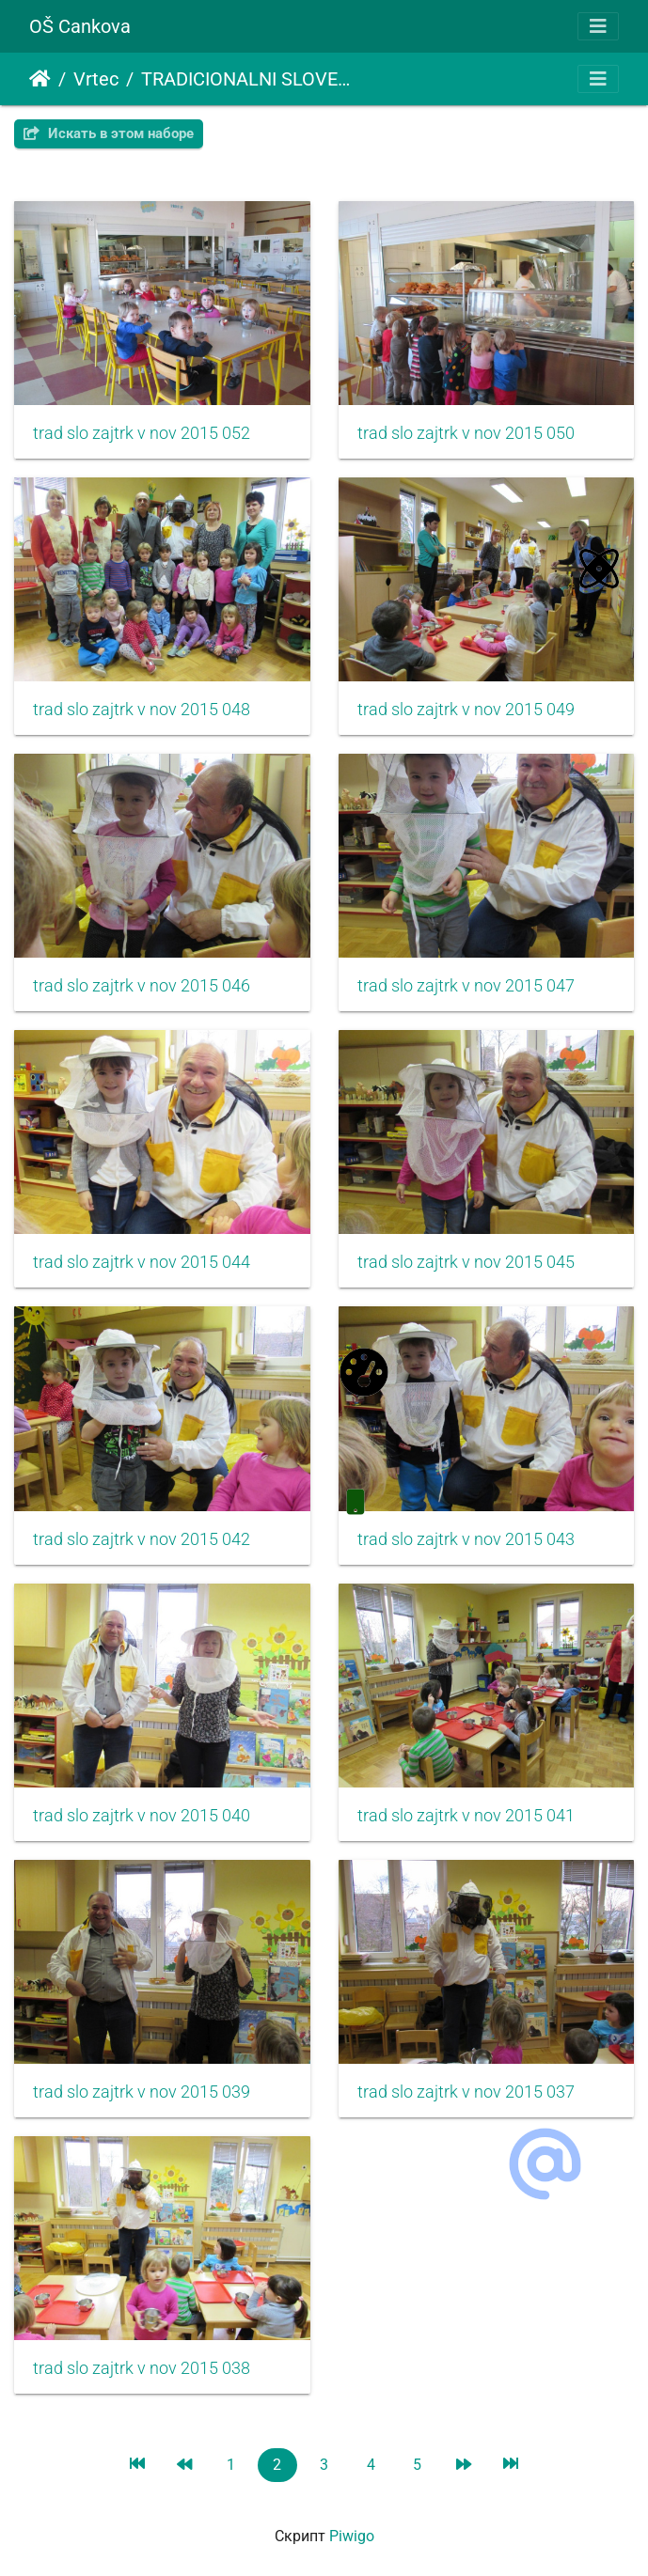  I want to click on indicates mobile device or smartphone, so click(356, 1502).